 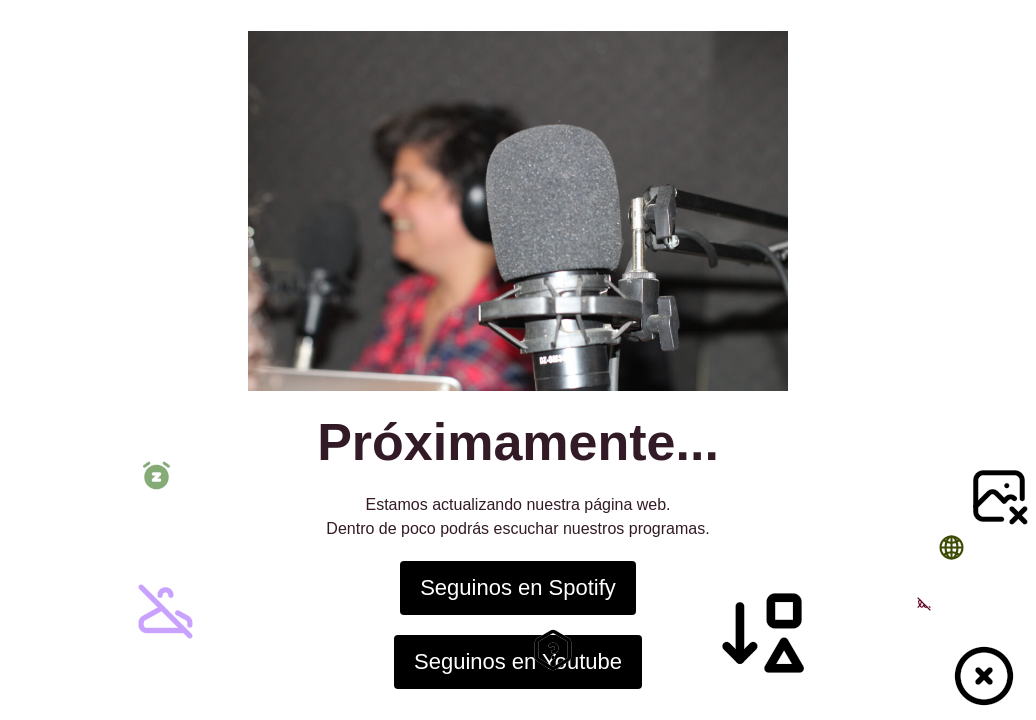 What do you see at coordinates (553, 650) in the screenshot?
I see `access help or support options` at bounding box center [553, 650].